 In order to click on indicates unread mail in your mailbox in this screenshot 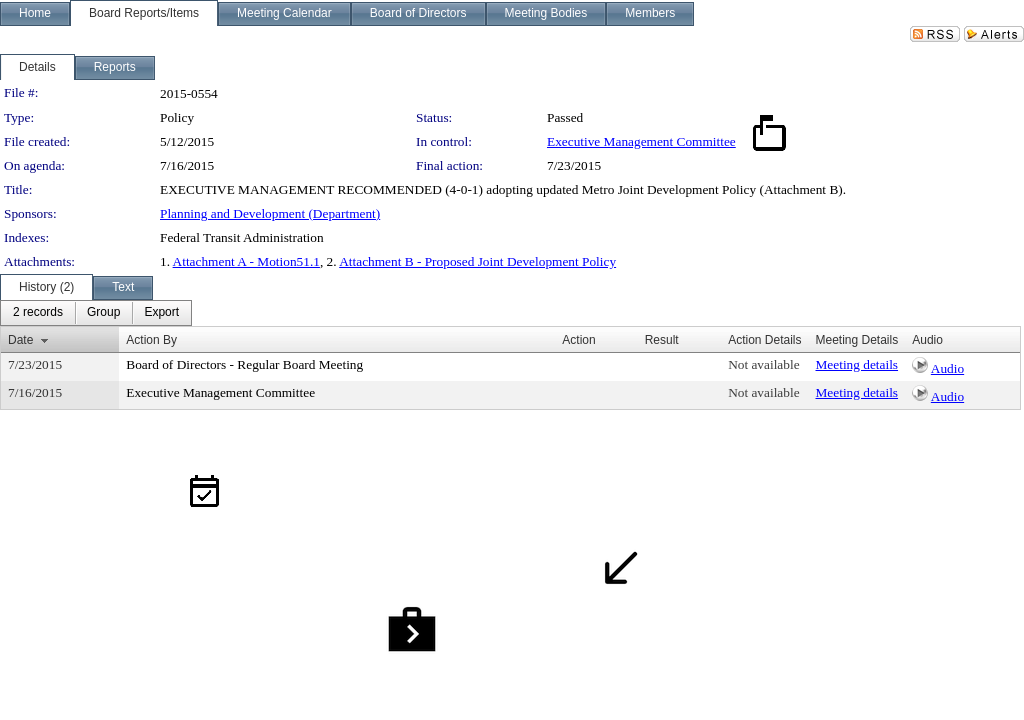, I will do `click(769, 134)`.